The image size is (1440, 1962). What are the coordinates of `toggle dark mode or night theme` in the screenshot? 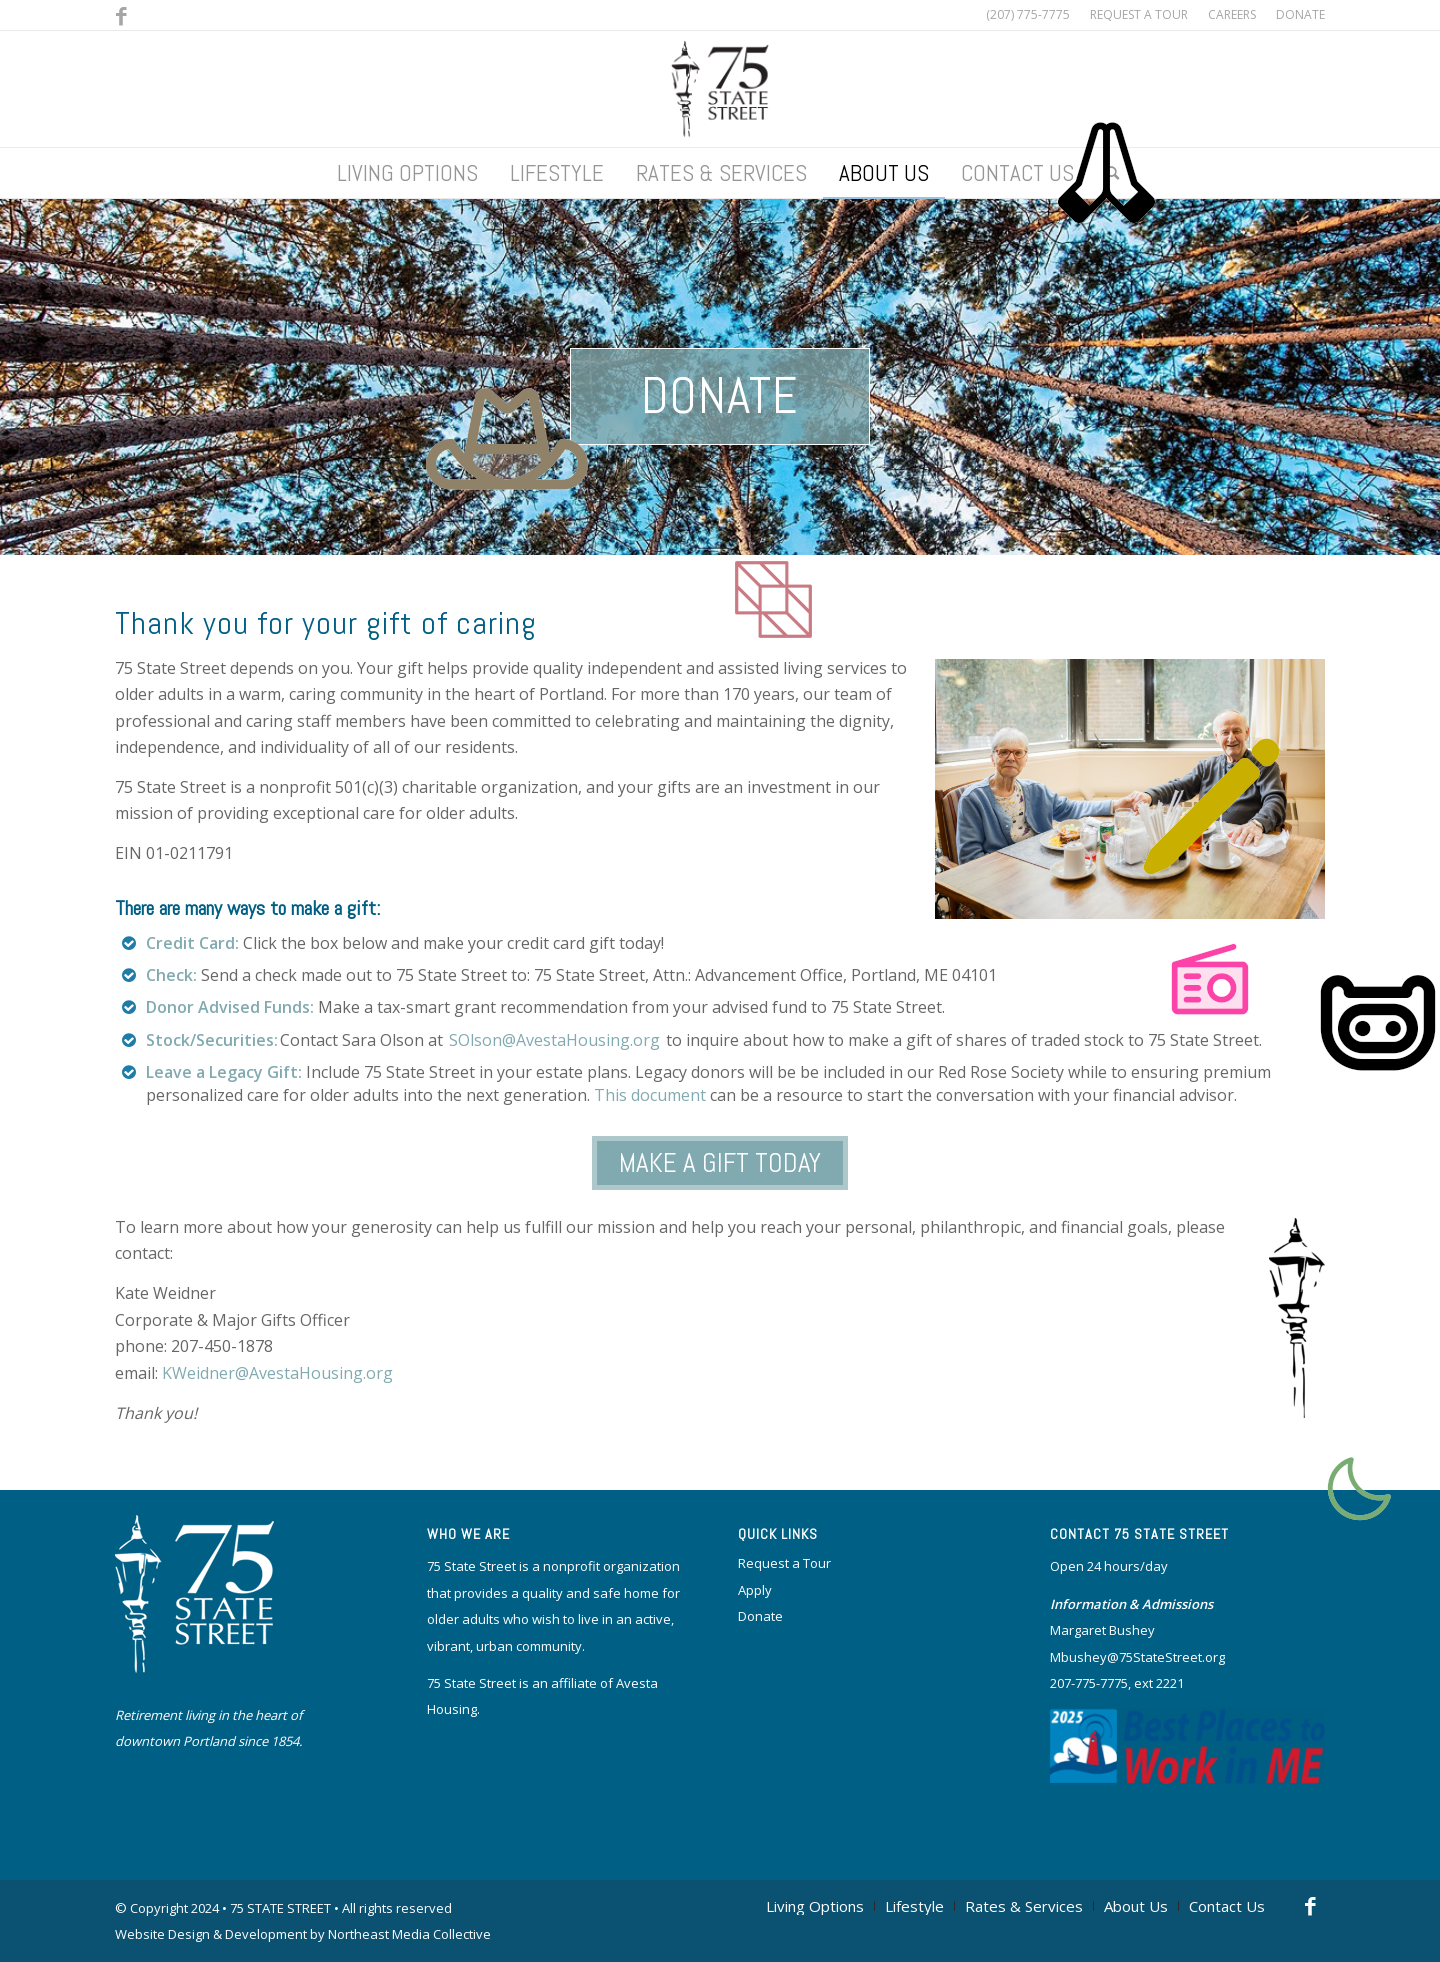 It's located at (1357, 1490).